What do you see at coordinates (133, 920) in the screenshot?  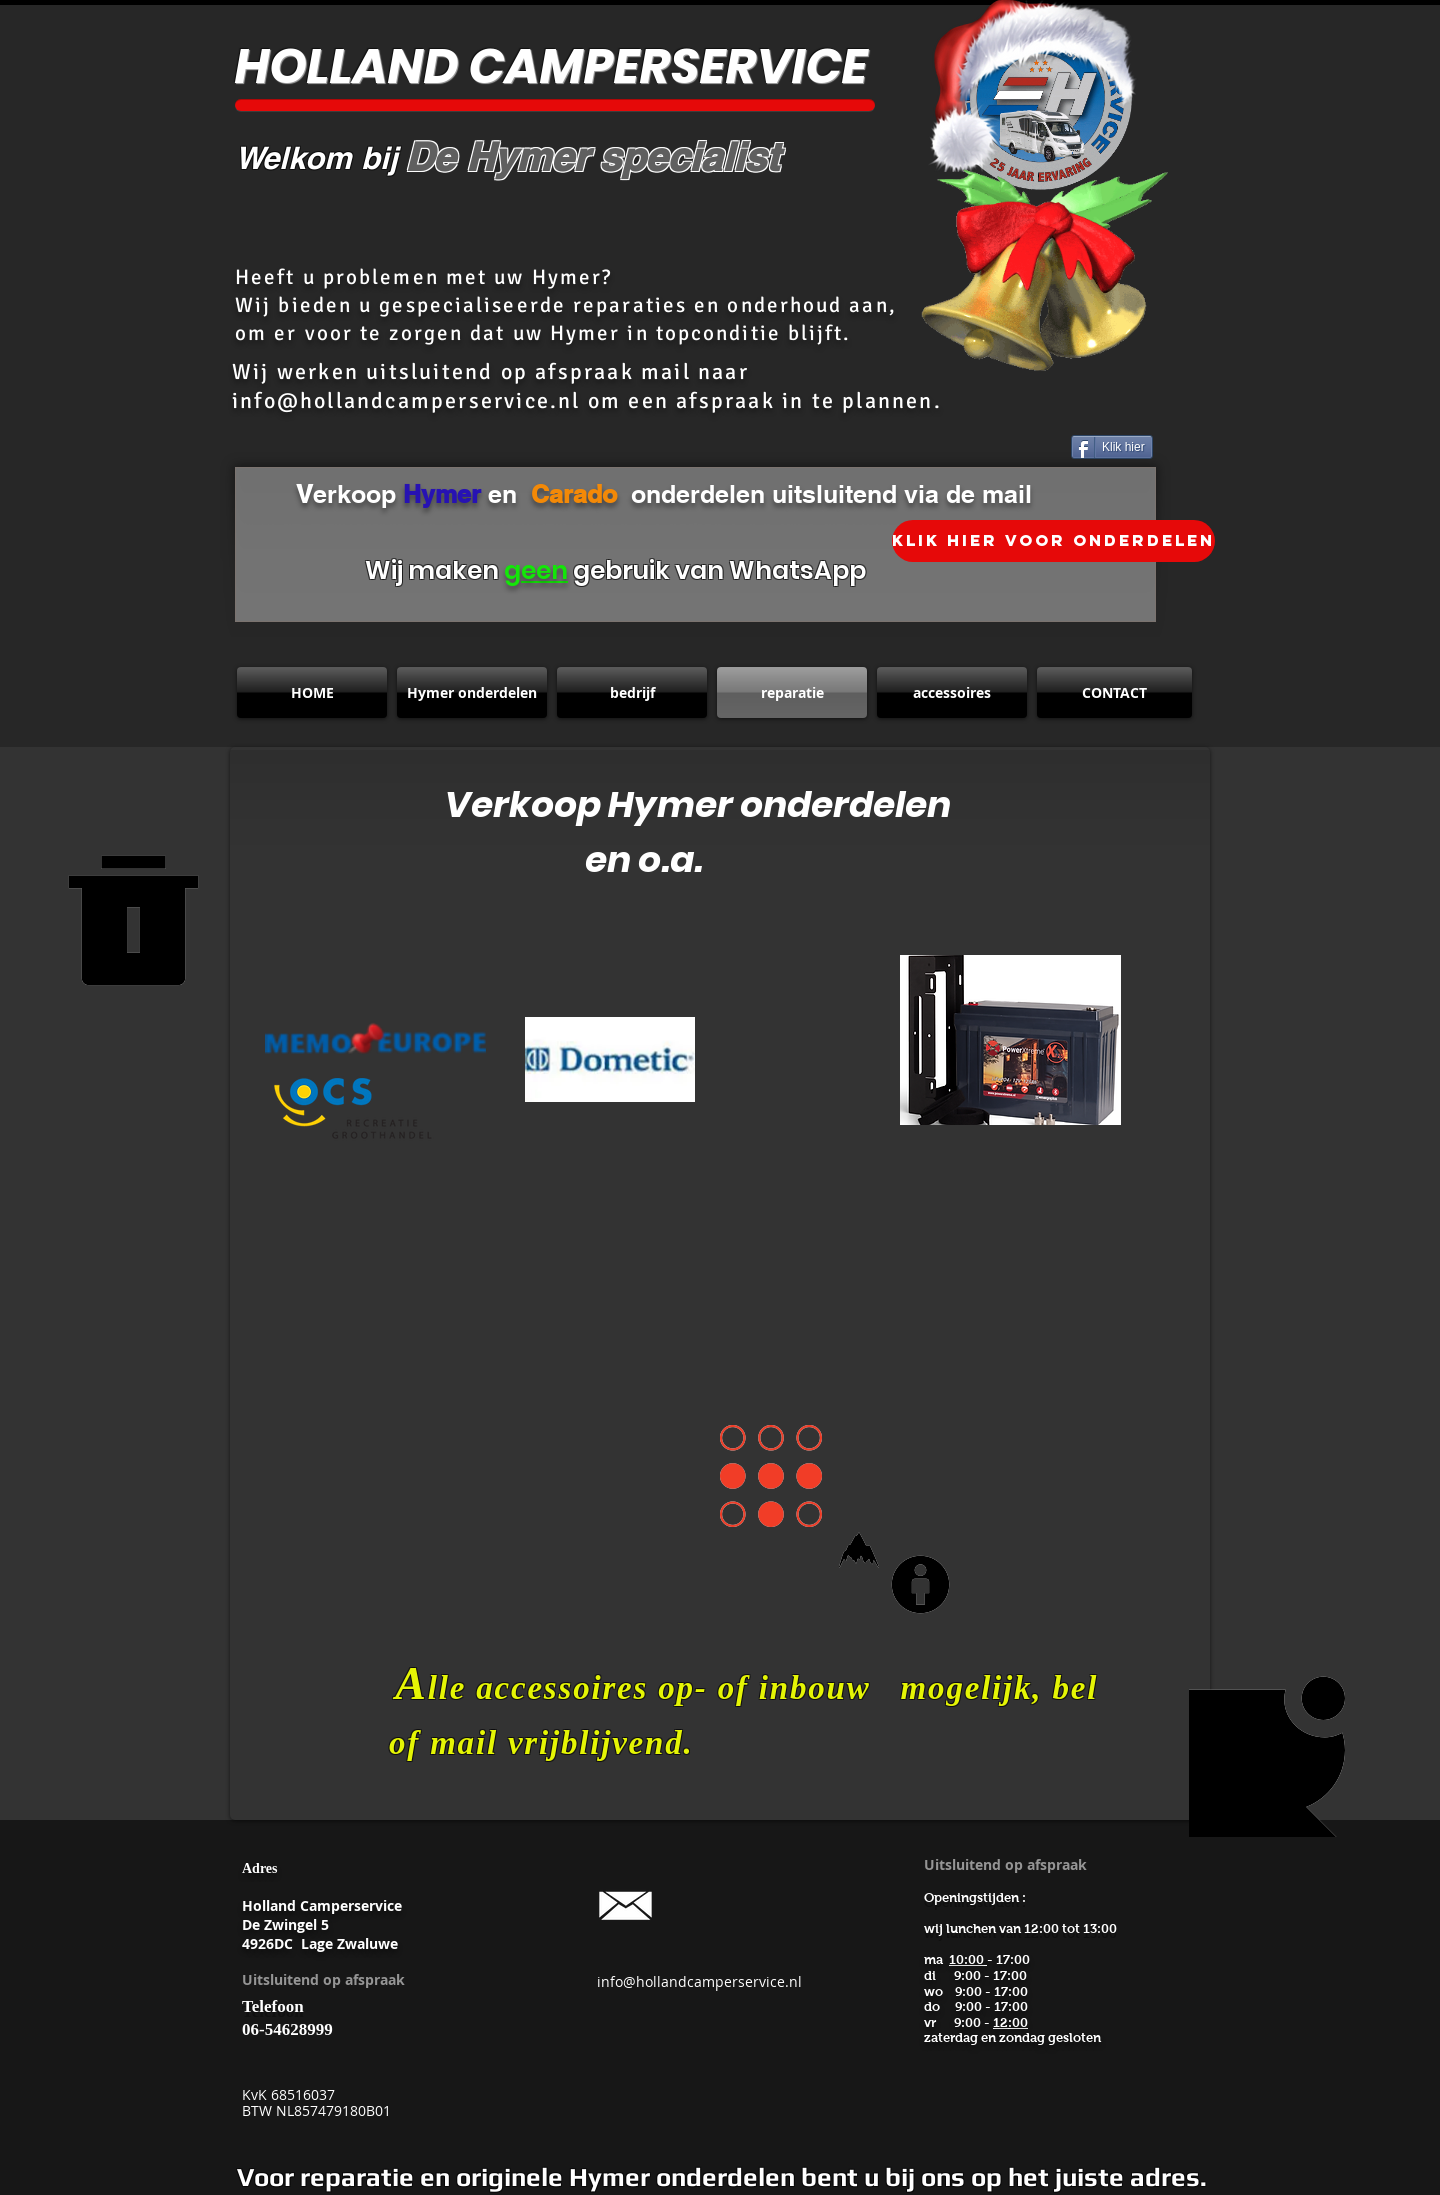 I see `delete selected item` at bounding box center [133, 920].